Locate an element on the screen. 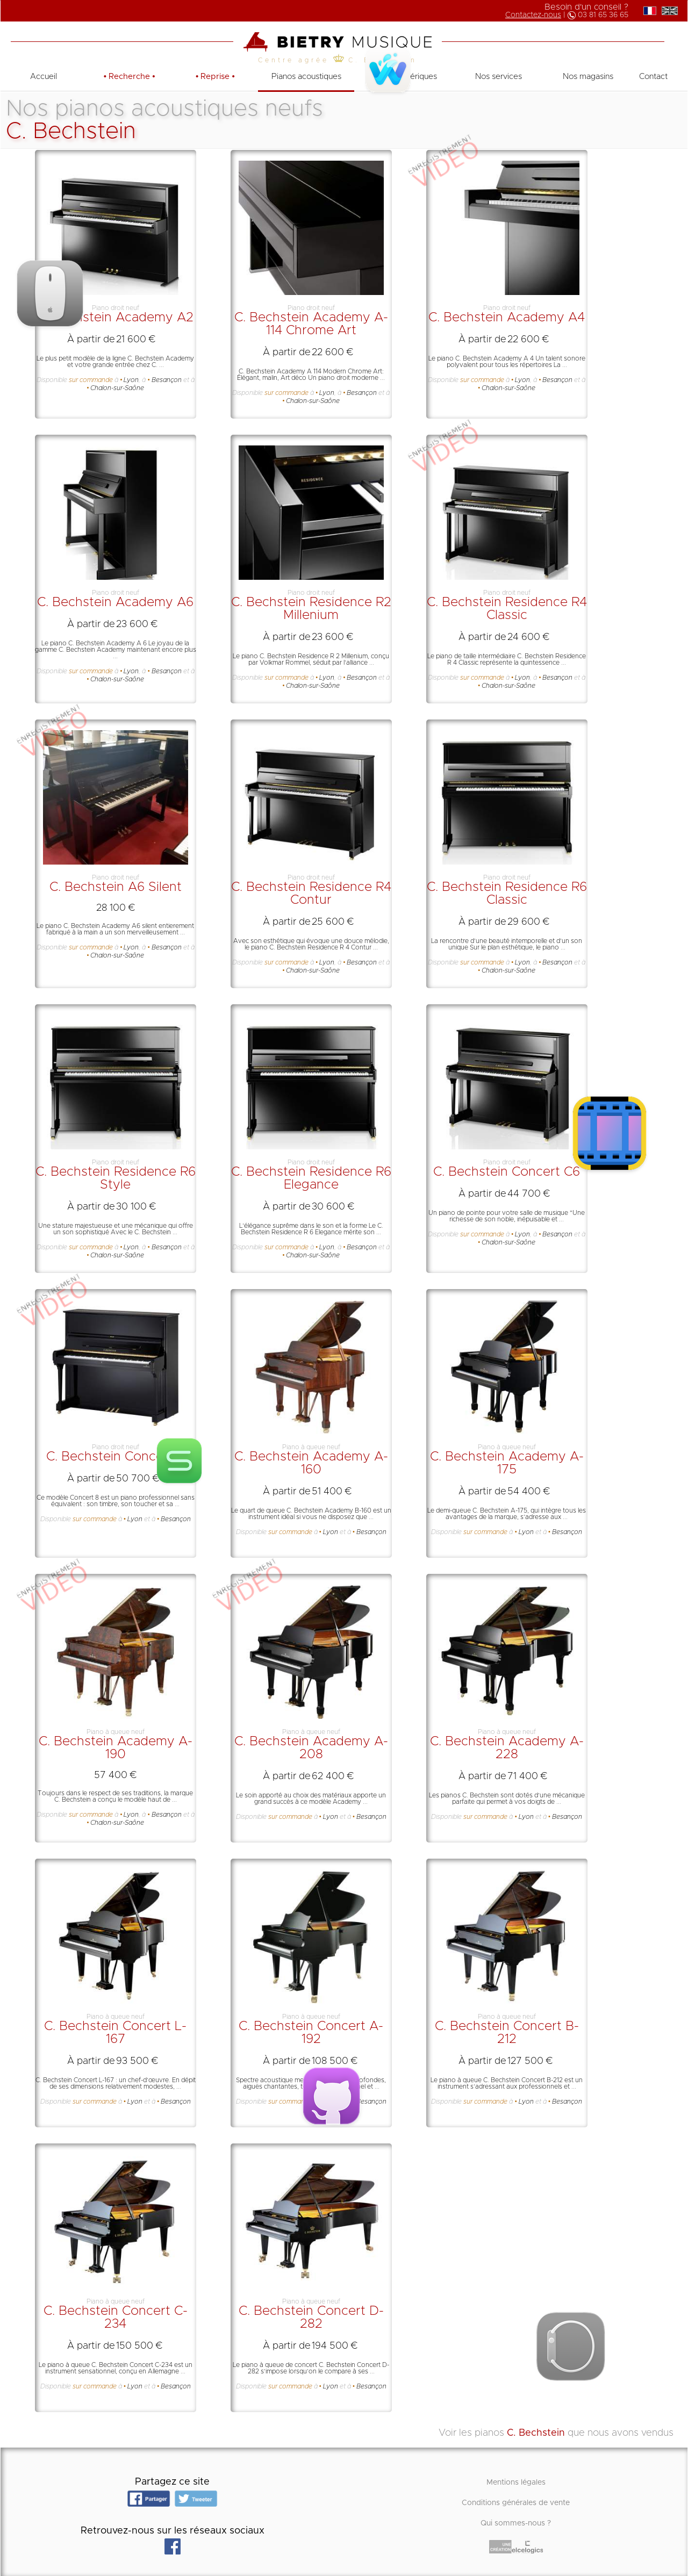 This screenshot has height=2576, width=688. open wps spreadsheets application is located at coordinates (179, 1460).